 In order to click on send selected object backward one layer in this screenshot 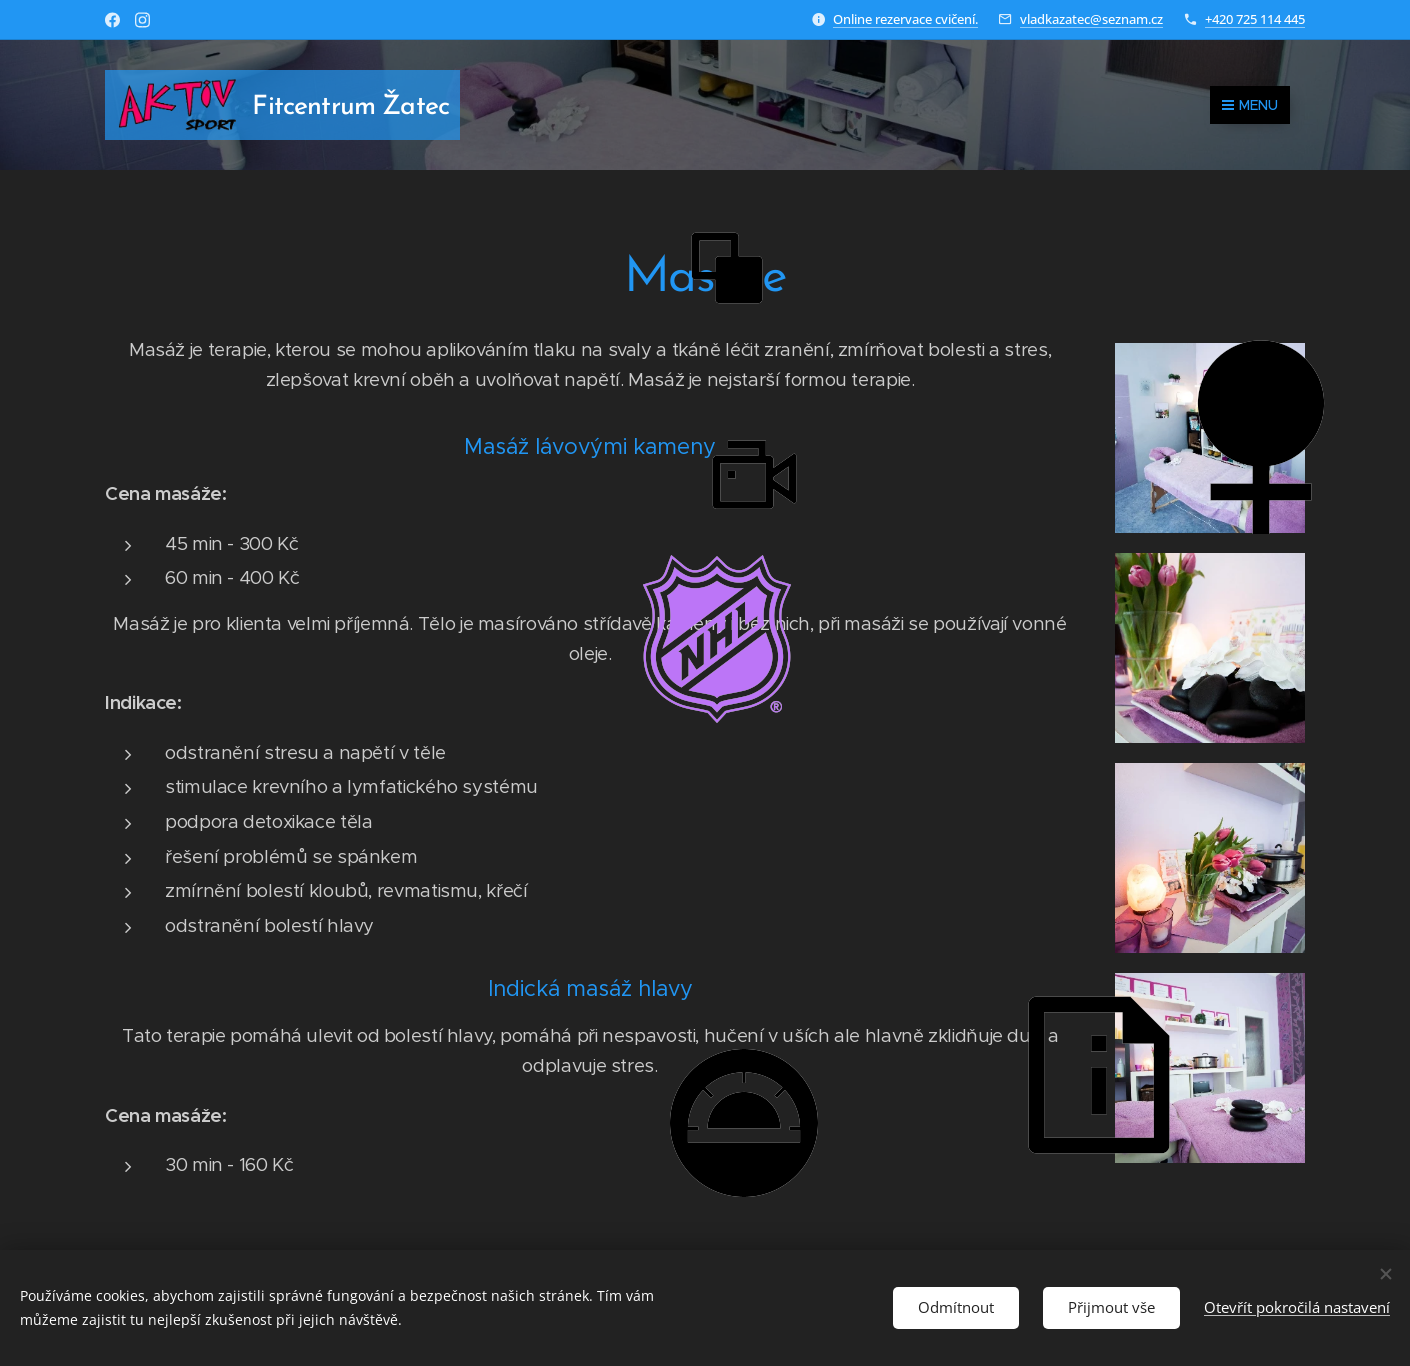, I will do `click(727, 268)`.